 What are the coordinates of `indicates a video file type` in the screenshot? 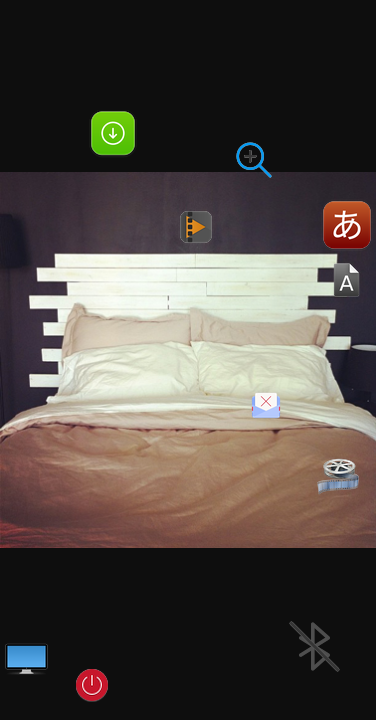 It's located at (338, 478).